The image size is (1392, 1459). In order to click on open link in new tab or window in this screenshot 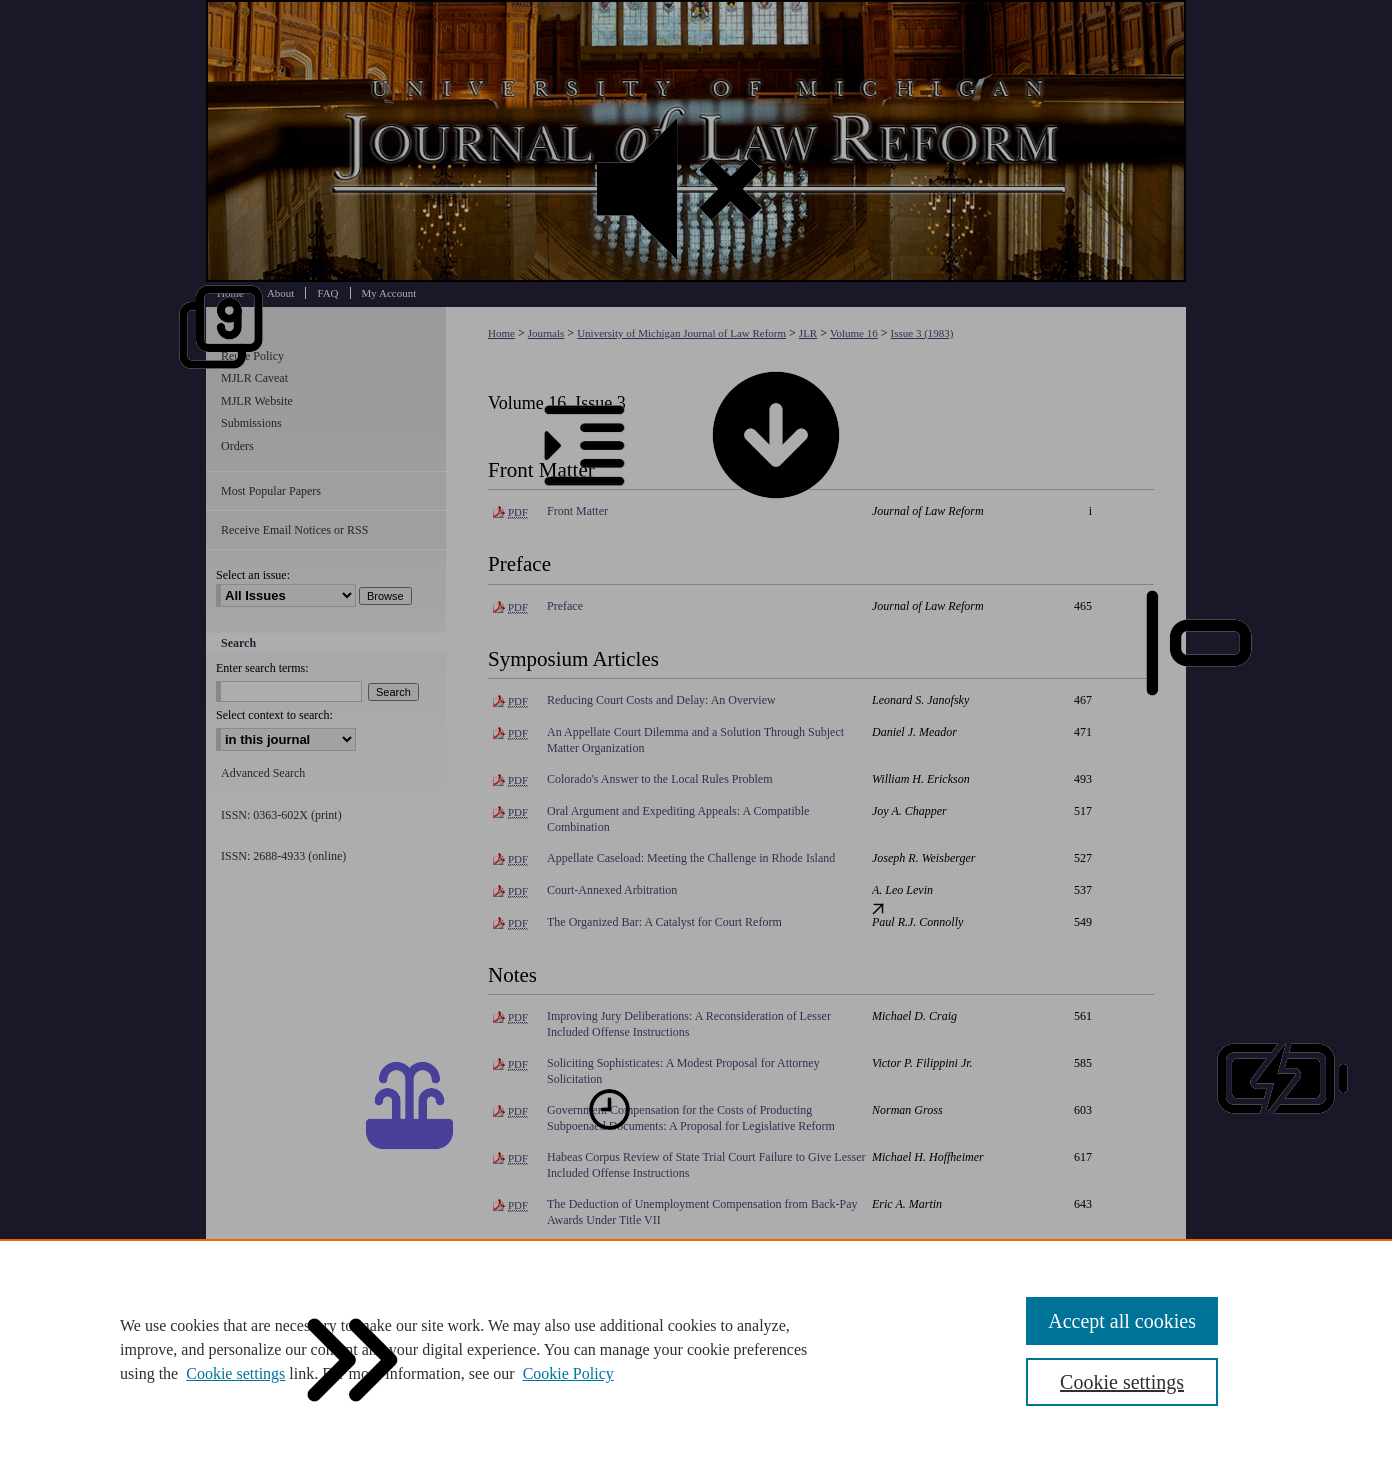, I will do `click(878, 909)`.